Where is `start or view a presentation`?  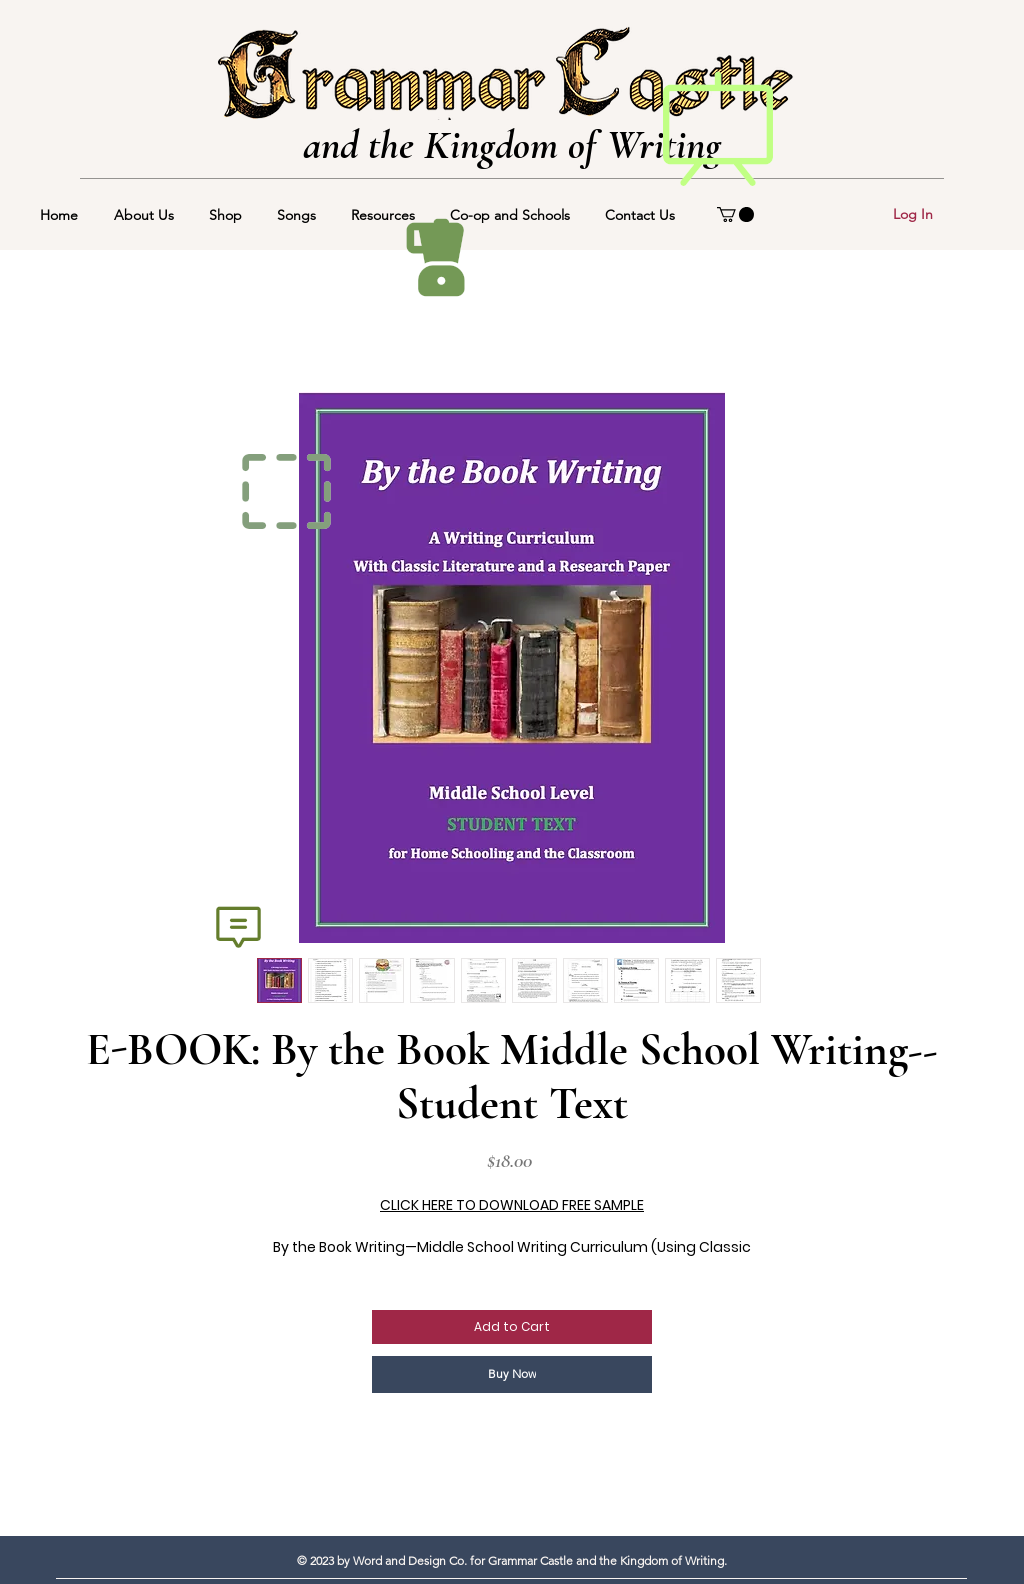 start or view a presentation is located at coordinates (718, 131).